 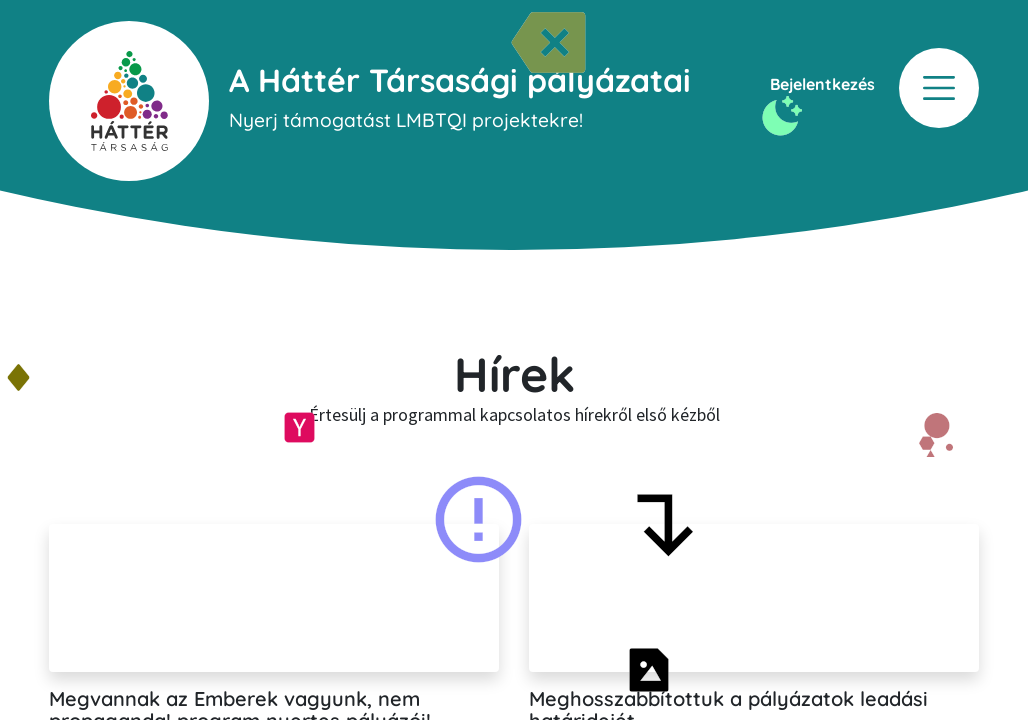 I want to click on indicates a warning or error state, so click(x=478, y=519).